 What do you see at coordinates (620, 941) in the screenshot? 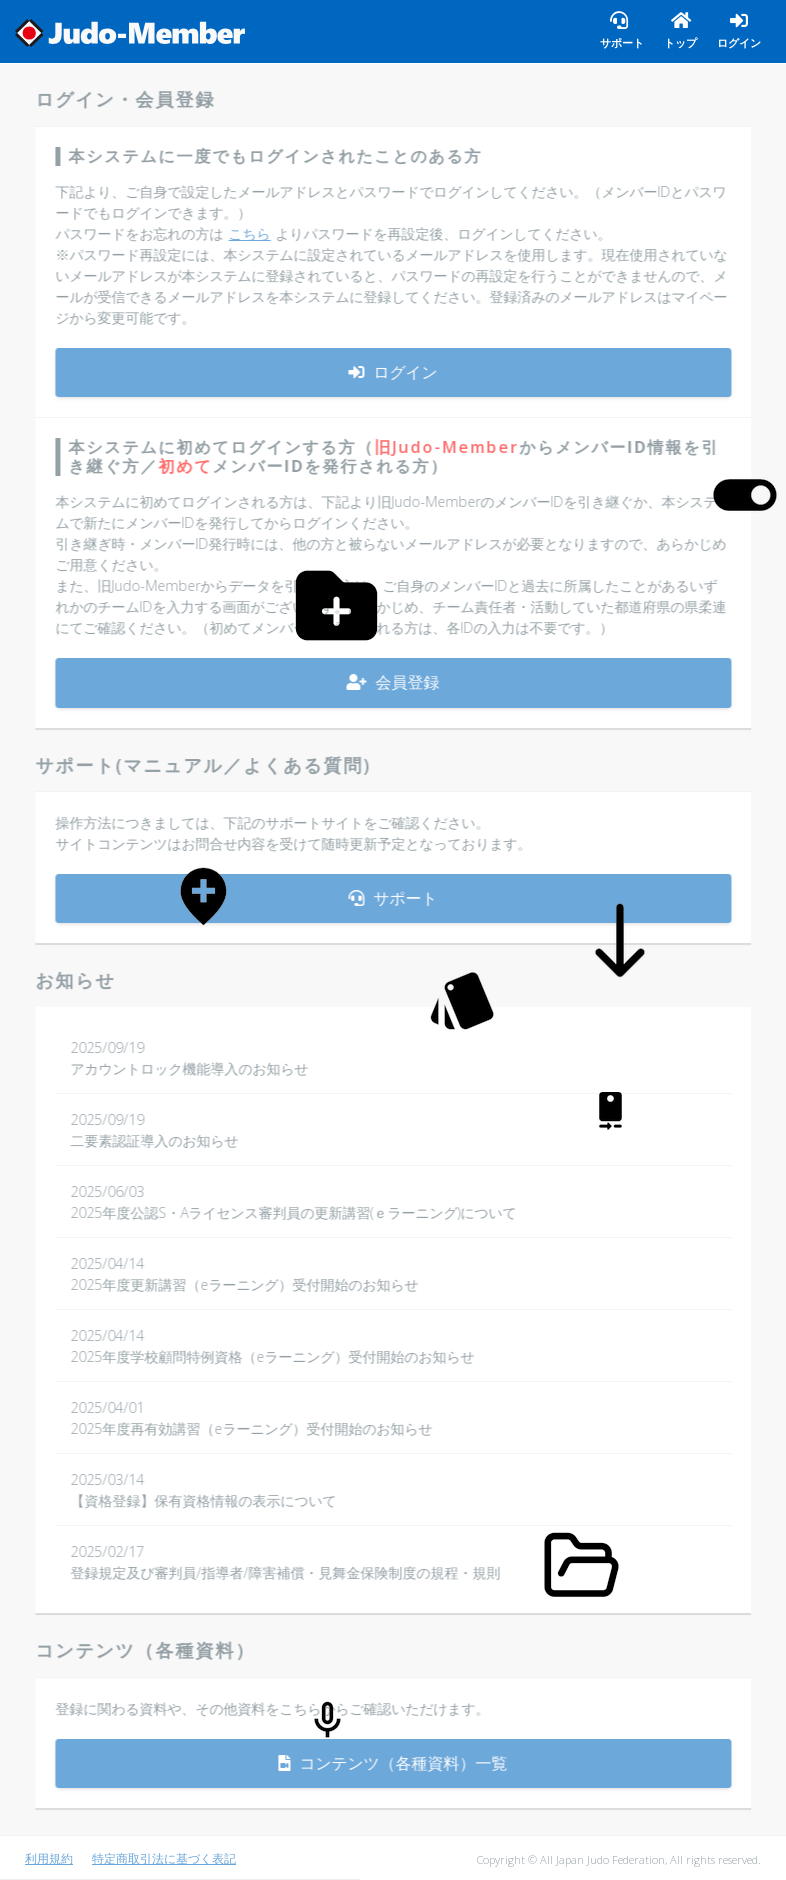
I see `navigate or scroll downward` at bounding box center [620, 941].